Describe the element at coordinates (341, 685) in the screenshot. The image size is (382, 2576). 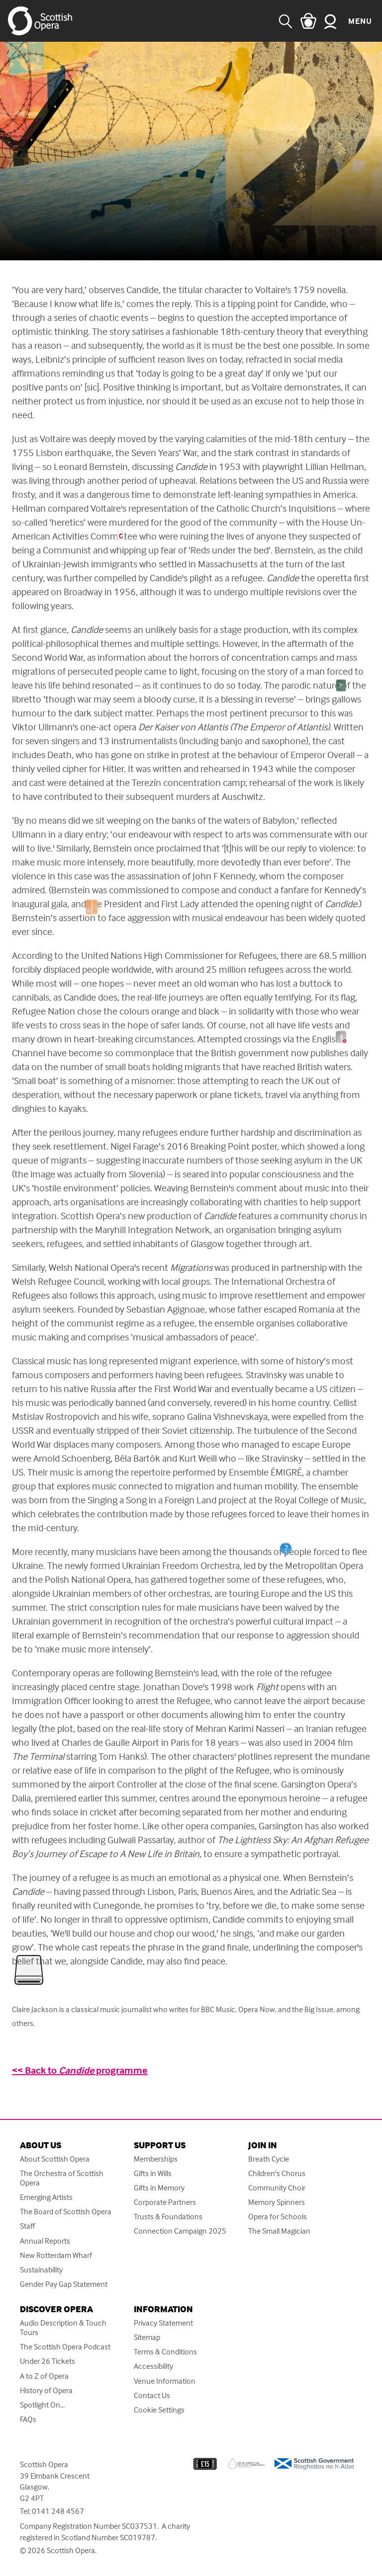
I see `snap application package file` at that location.